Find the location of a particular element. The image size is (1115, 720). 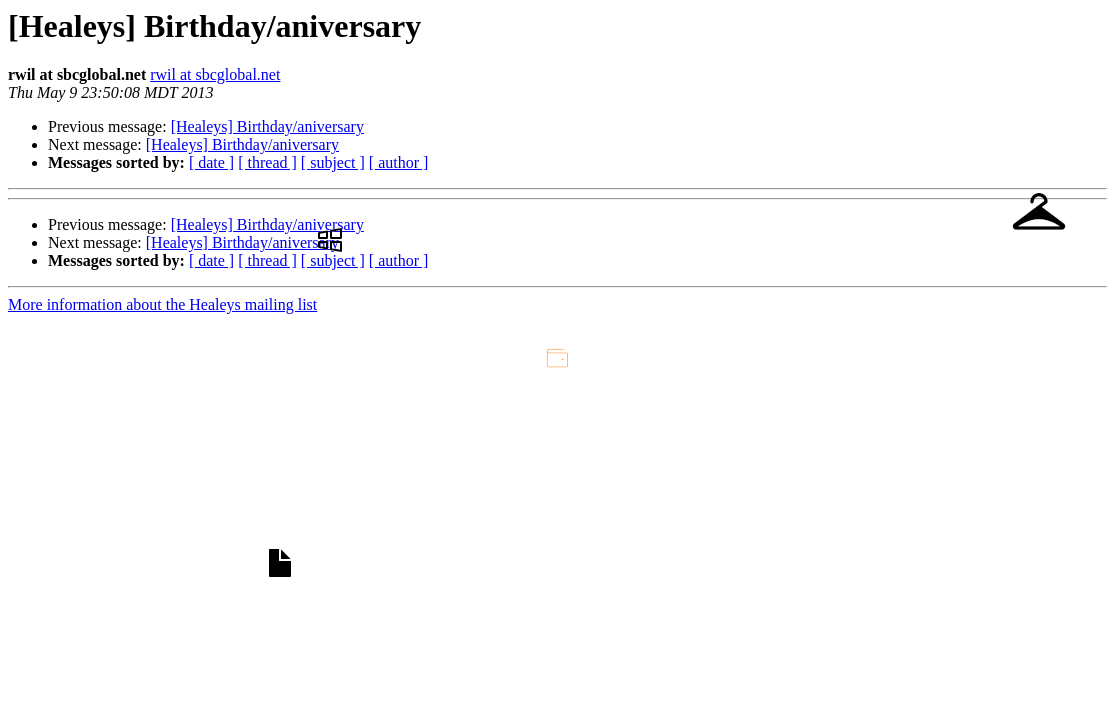

open the Windows start menu is located at coordinates (331, 240).